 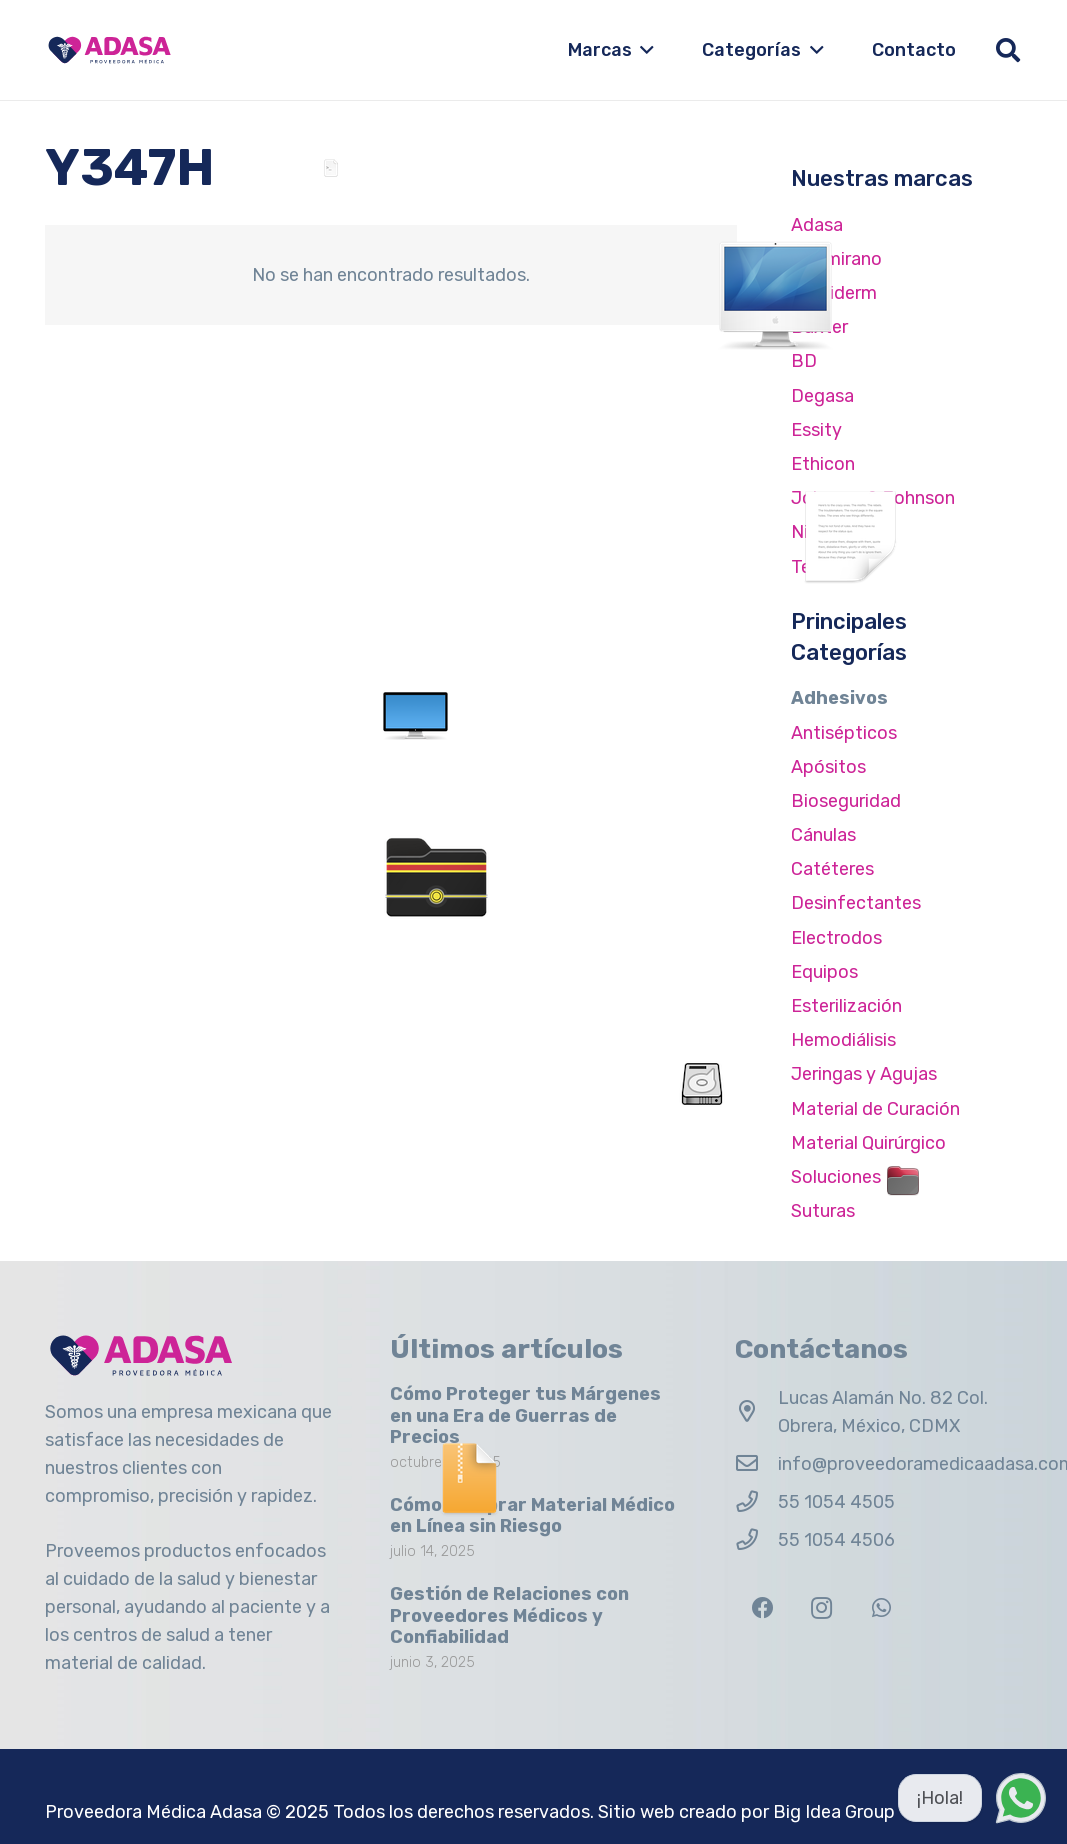 What do you see at coordinates (775, 294) in the screenshot?
I see `represents an iMac computer in system settings` at bounding box center [775, 294].